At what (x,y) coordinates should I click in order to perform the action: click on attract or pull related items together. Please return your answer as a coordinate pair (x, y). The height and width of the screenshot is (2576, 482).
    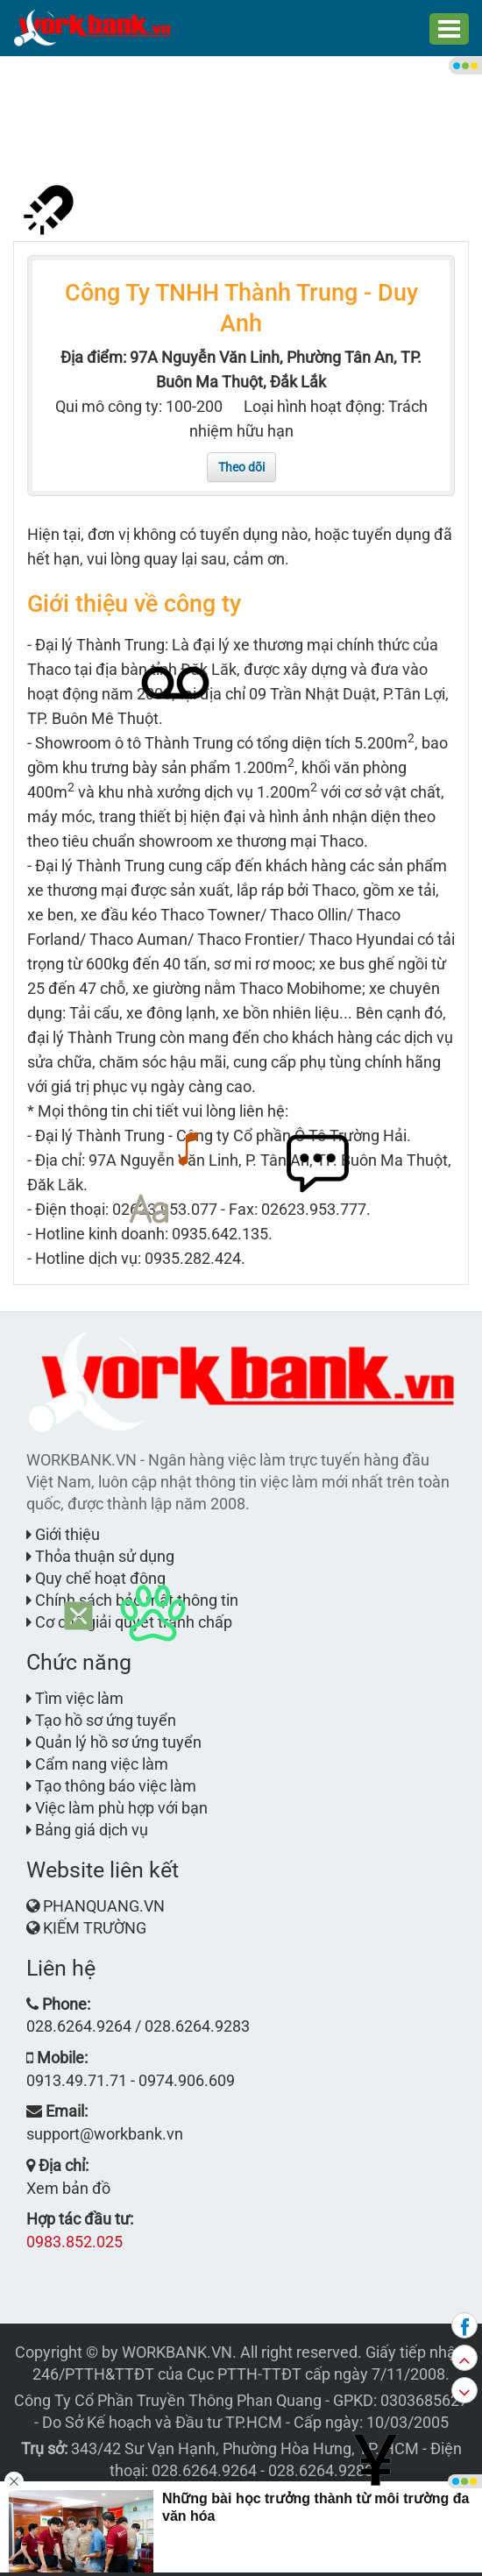
    Looking at the image, I should click on (49, 209).